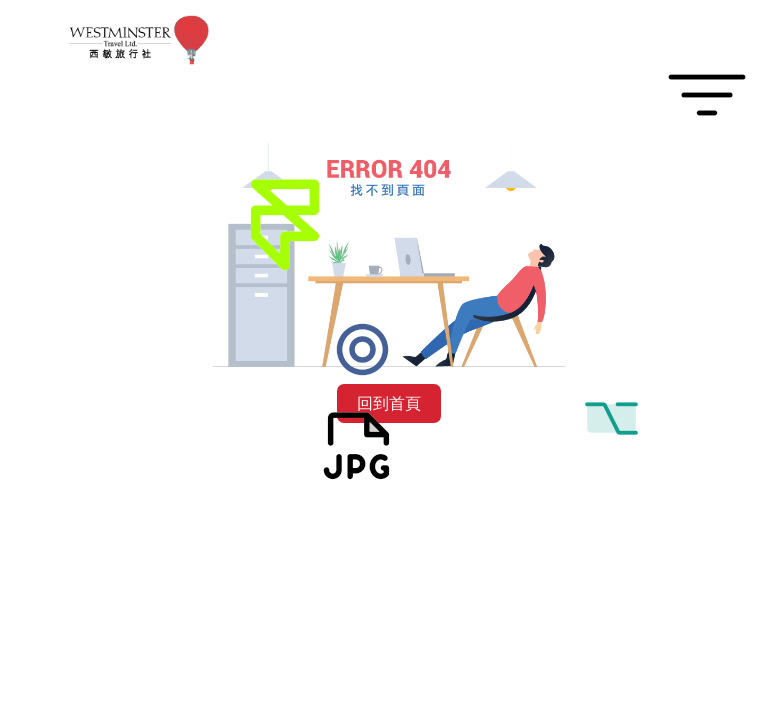  I want to click on select a single option from a list, so click(362, 349).